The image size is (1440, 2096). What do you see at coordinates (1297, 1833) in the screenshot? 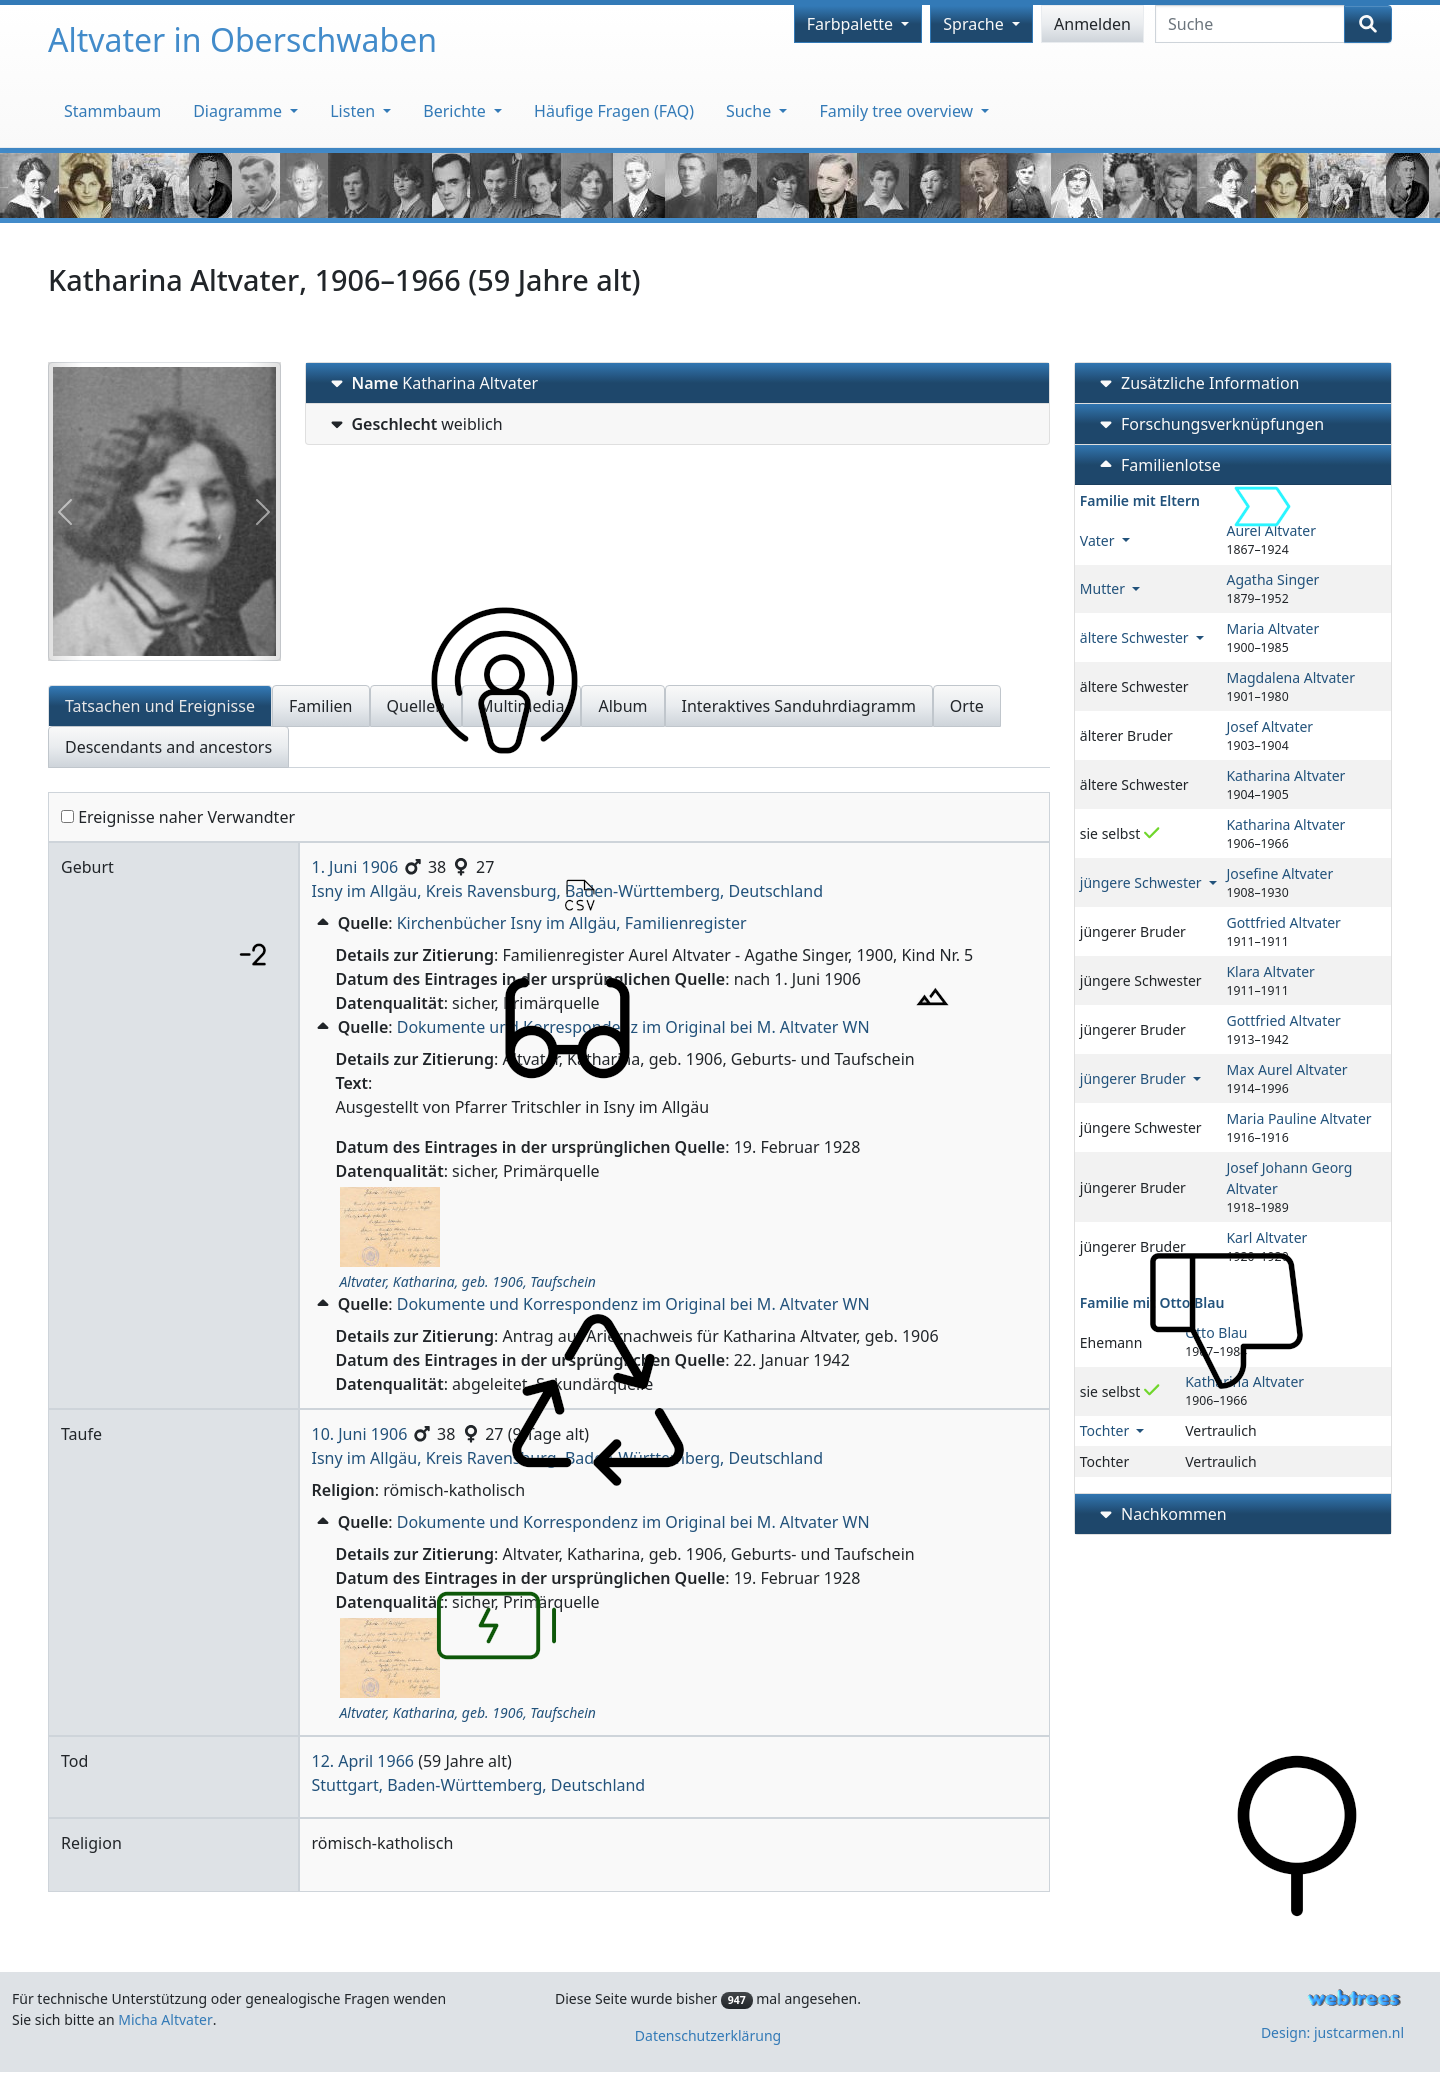
I see `select neuter or non-binary gender option` at bounding box center [1297, 1833].